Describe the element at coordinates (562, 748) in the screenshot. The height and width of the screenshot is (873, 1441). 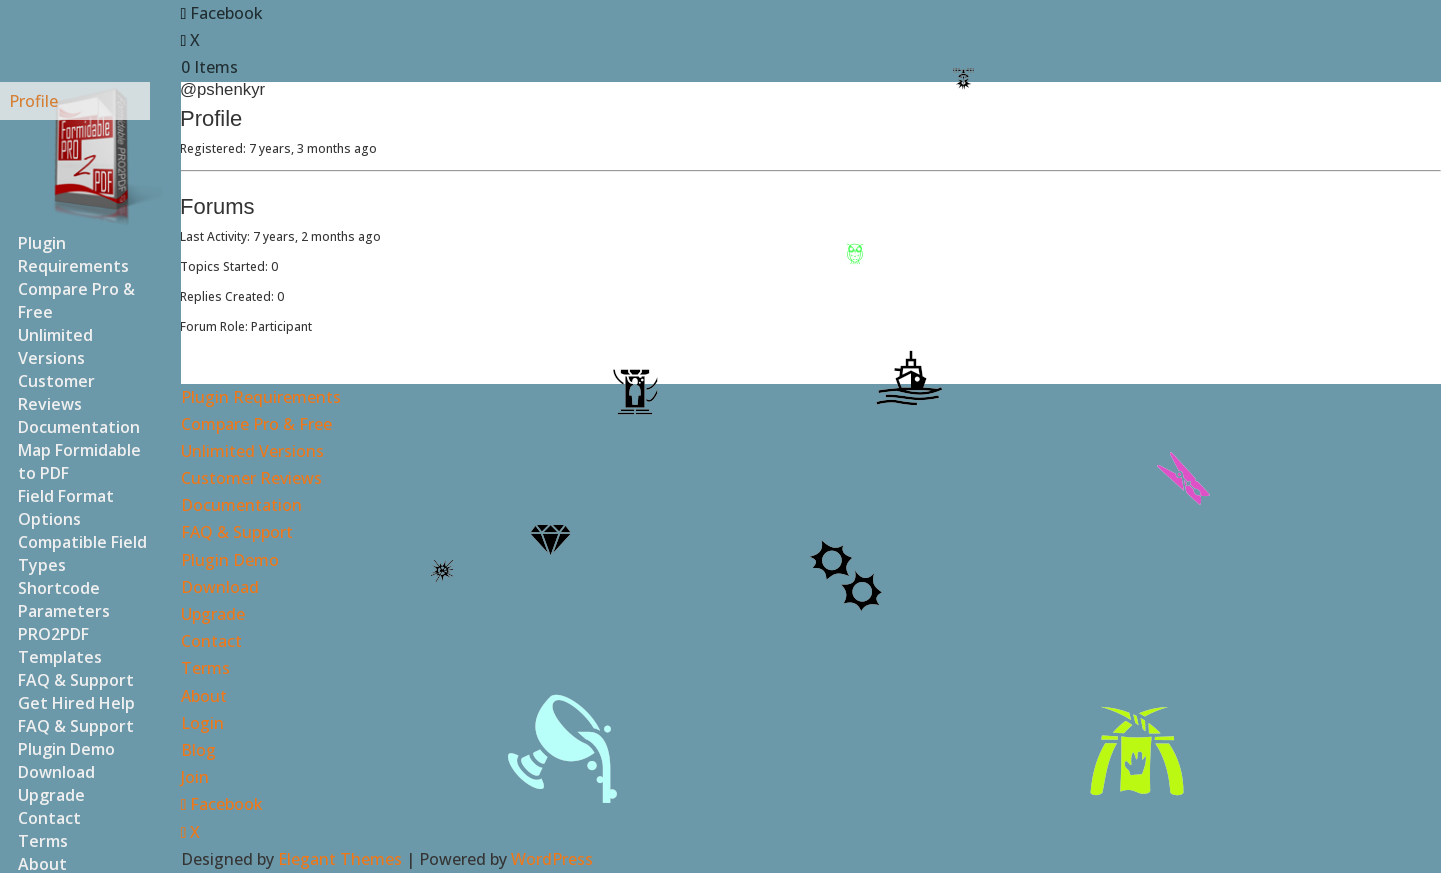
I see `pour or serve a drink` at that location.